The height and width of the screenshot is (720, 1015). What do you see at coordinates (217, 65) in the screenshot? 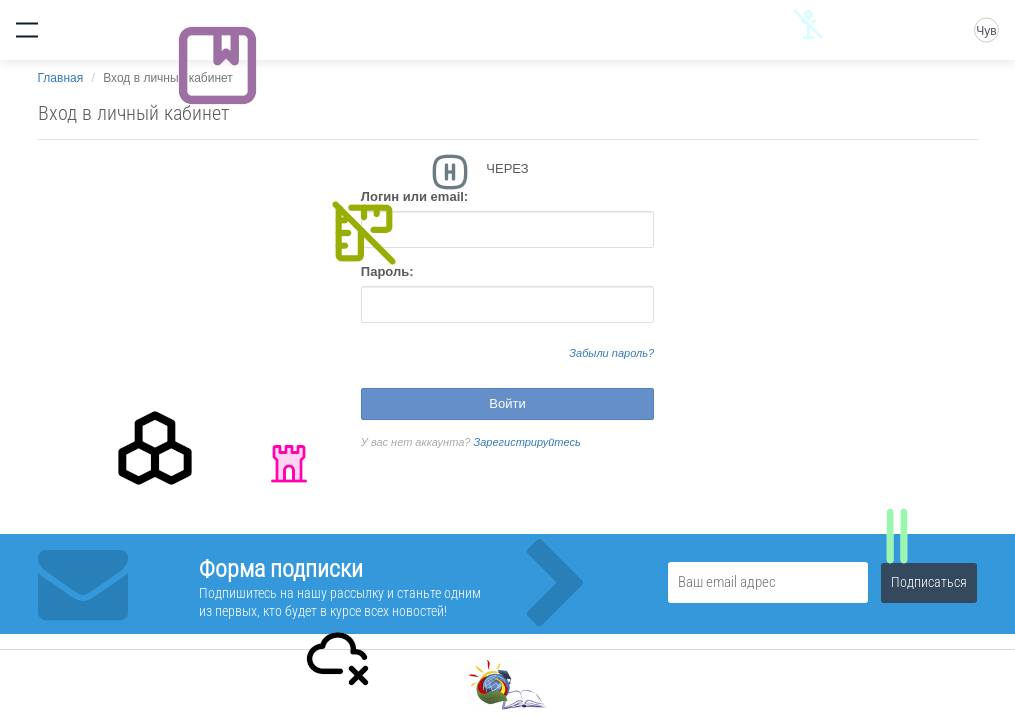
I see `view photo album` at bounding box center [217, 65].